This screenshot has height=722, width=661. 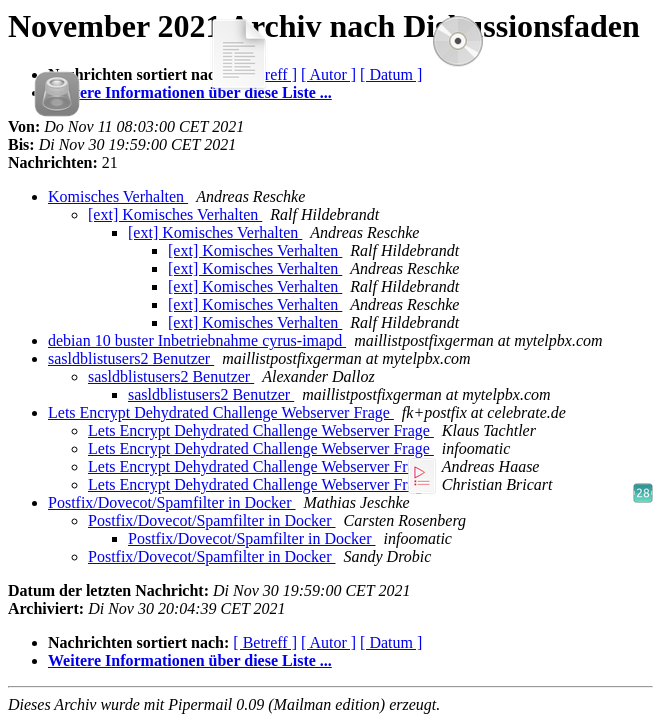 I want to click on access cd/dvd drive, so click(x=458, y=41).